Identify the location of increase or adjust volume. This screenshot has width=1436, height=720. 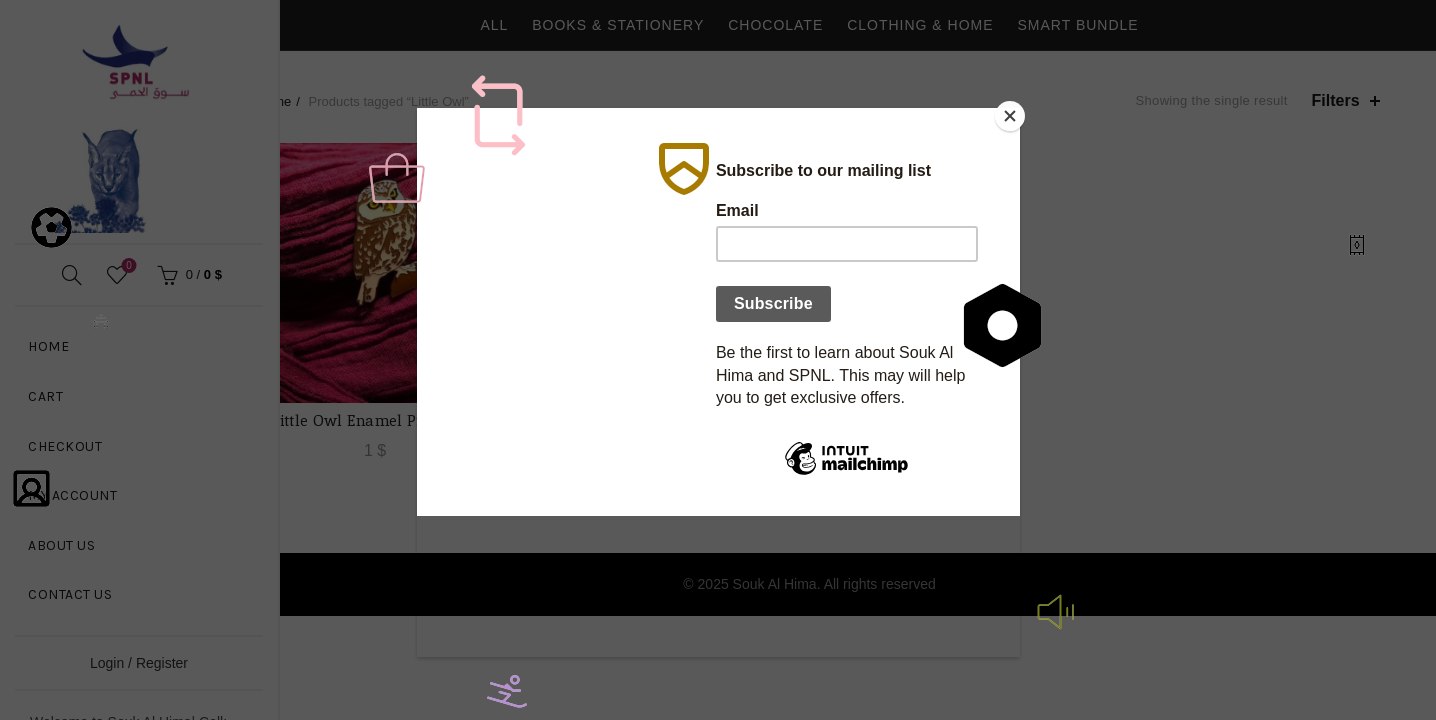
(1055, 612).